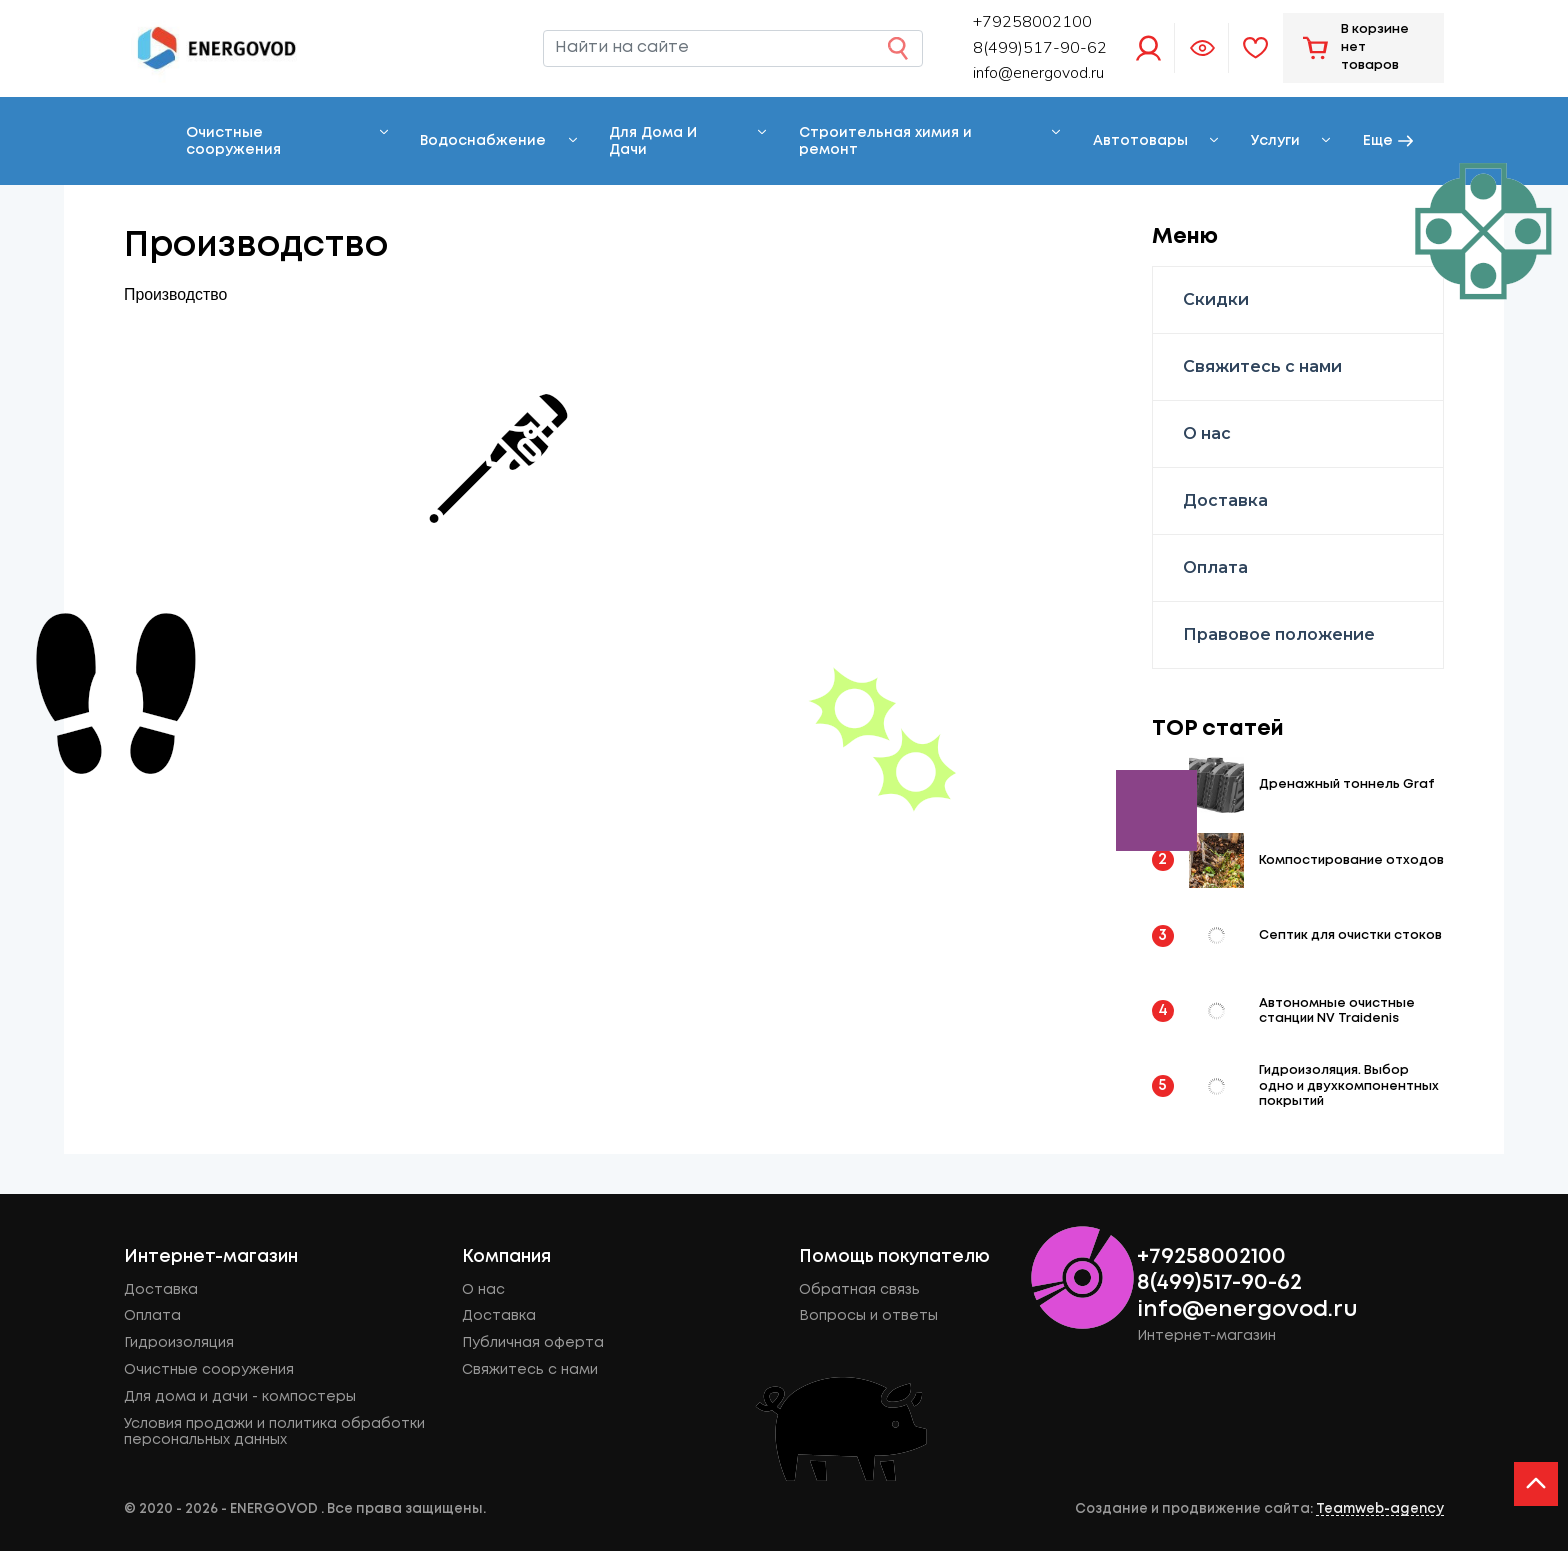 The image size is (1568, 1551). I want to click on access game controller settings, so click(1483, 231).